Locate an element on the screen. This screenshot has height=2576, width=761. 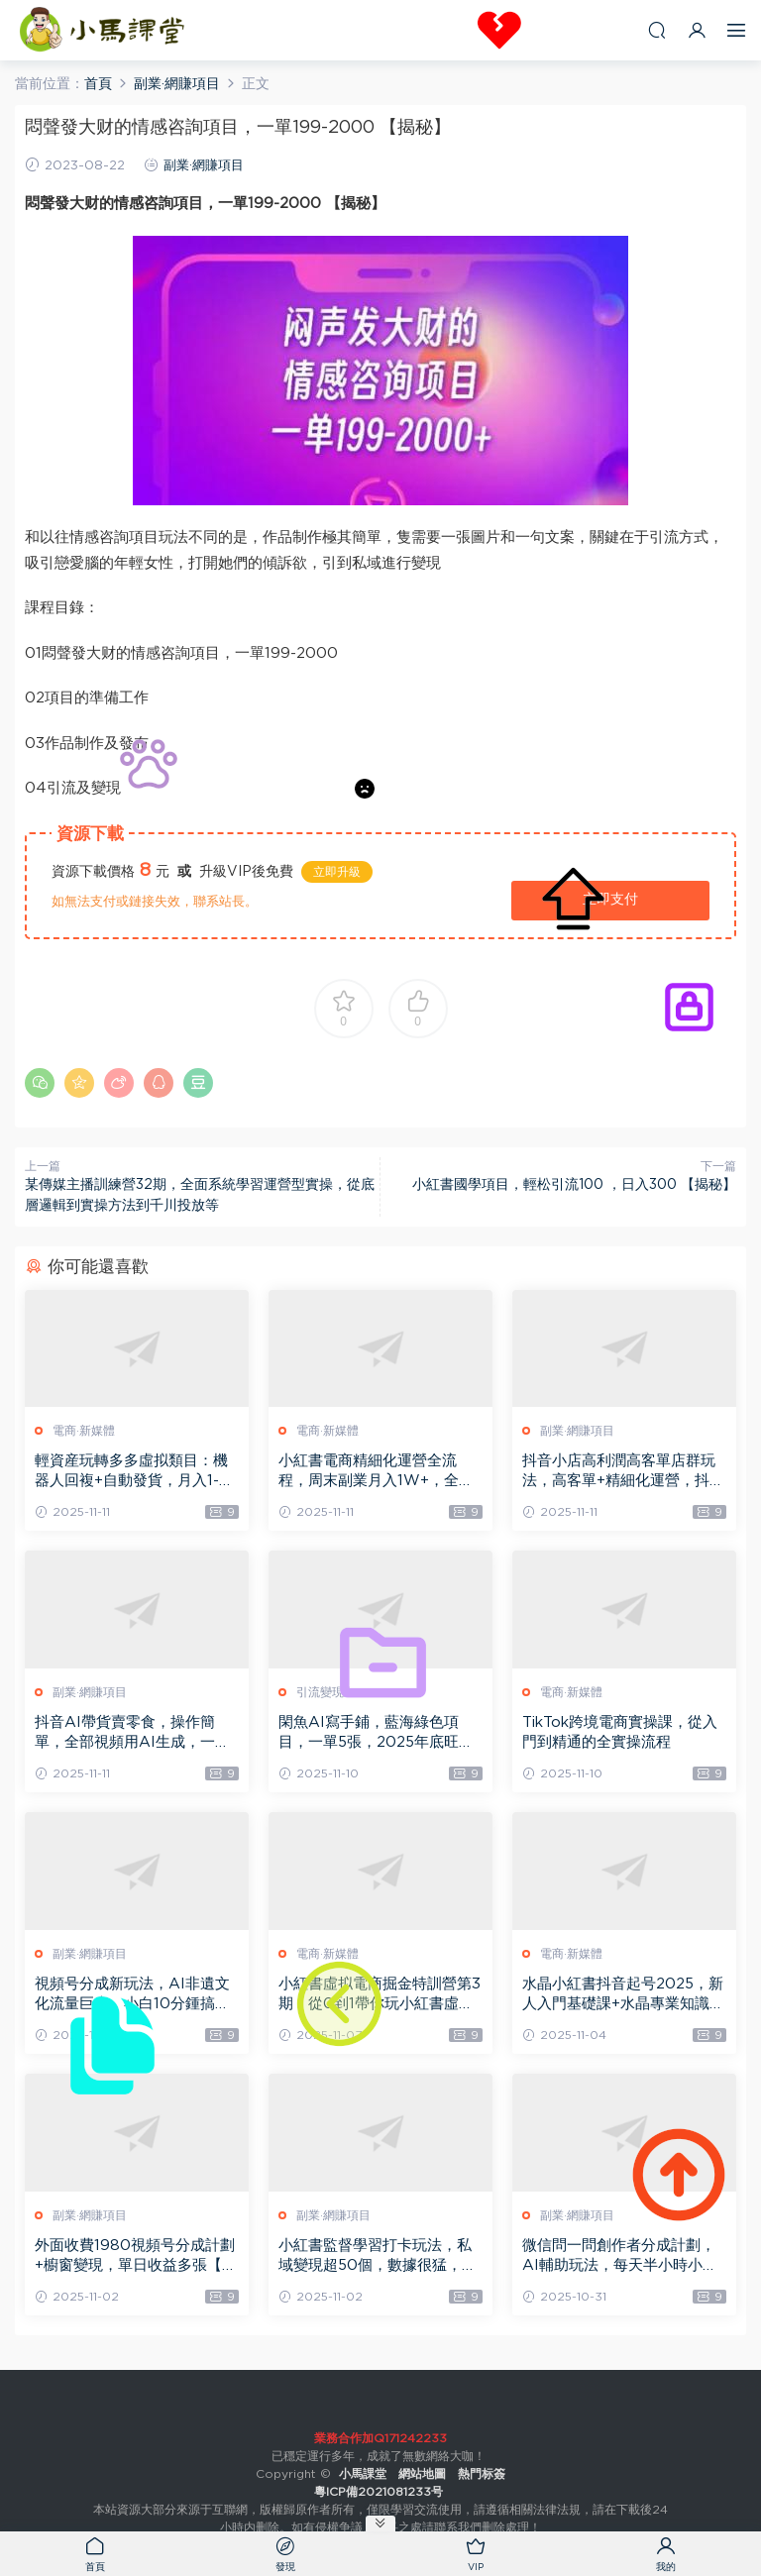
access pet-related features or settings is located at coordinates (149, 764).